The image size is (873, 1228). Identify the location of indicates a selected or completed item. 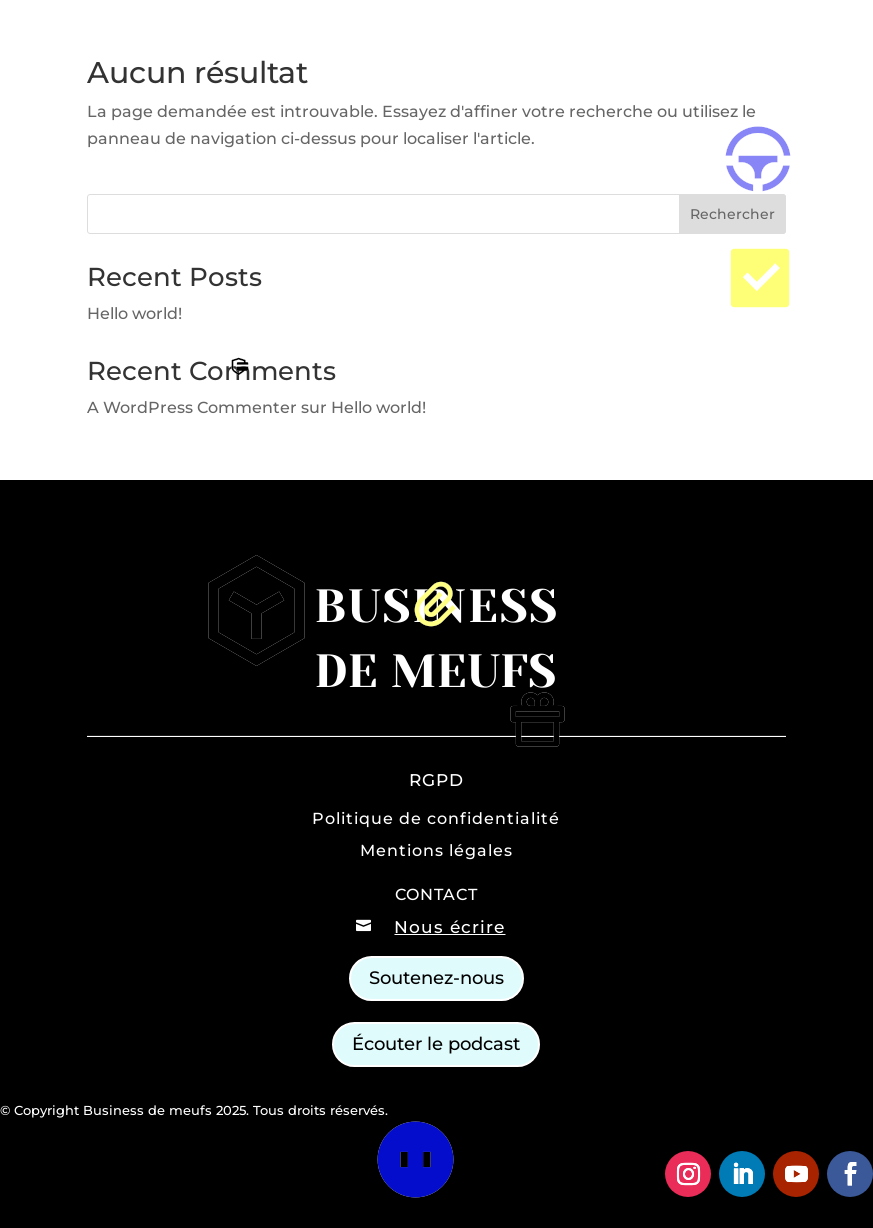
(760, 278).